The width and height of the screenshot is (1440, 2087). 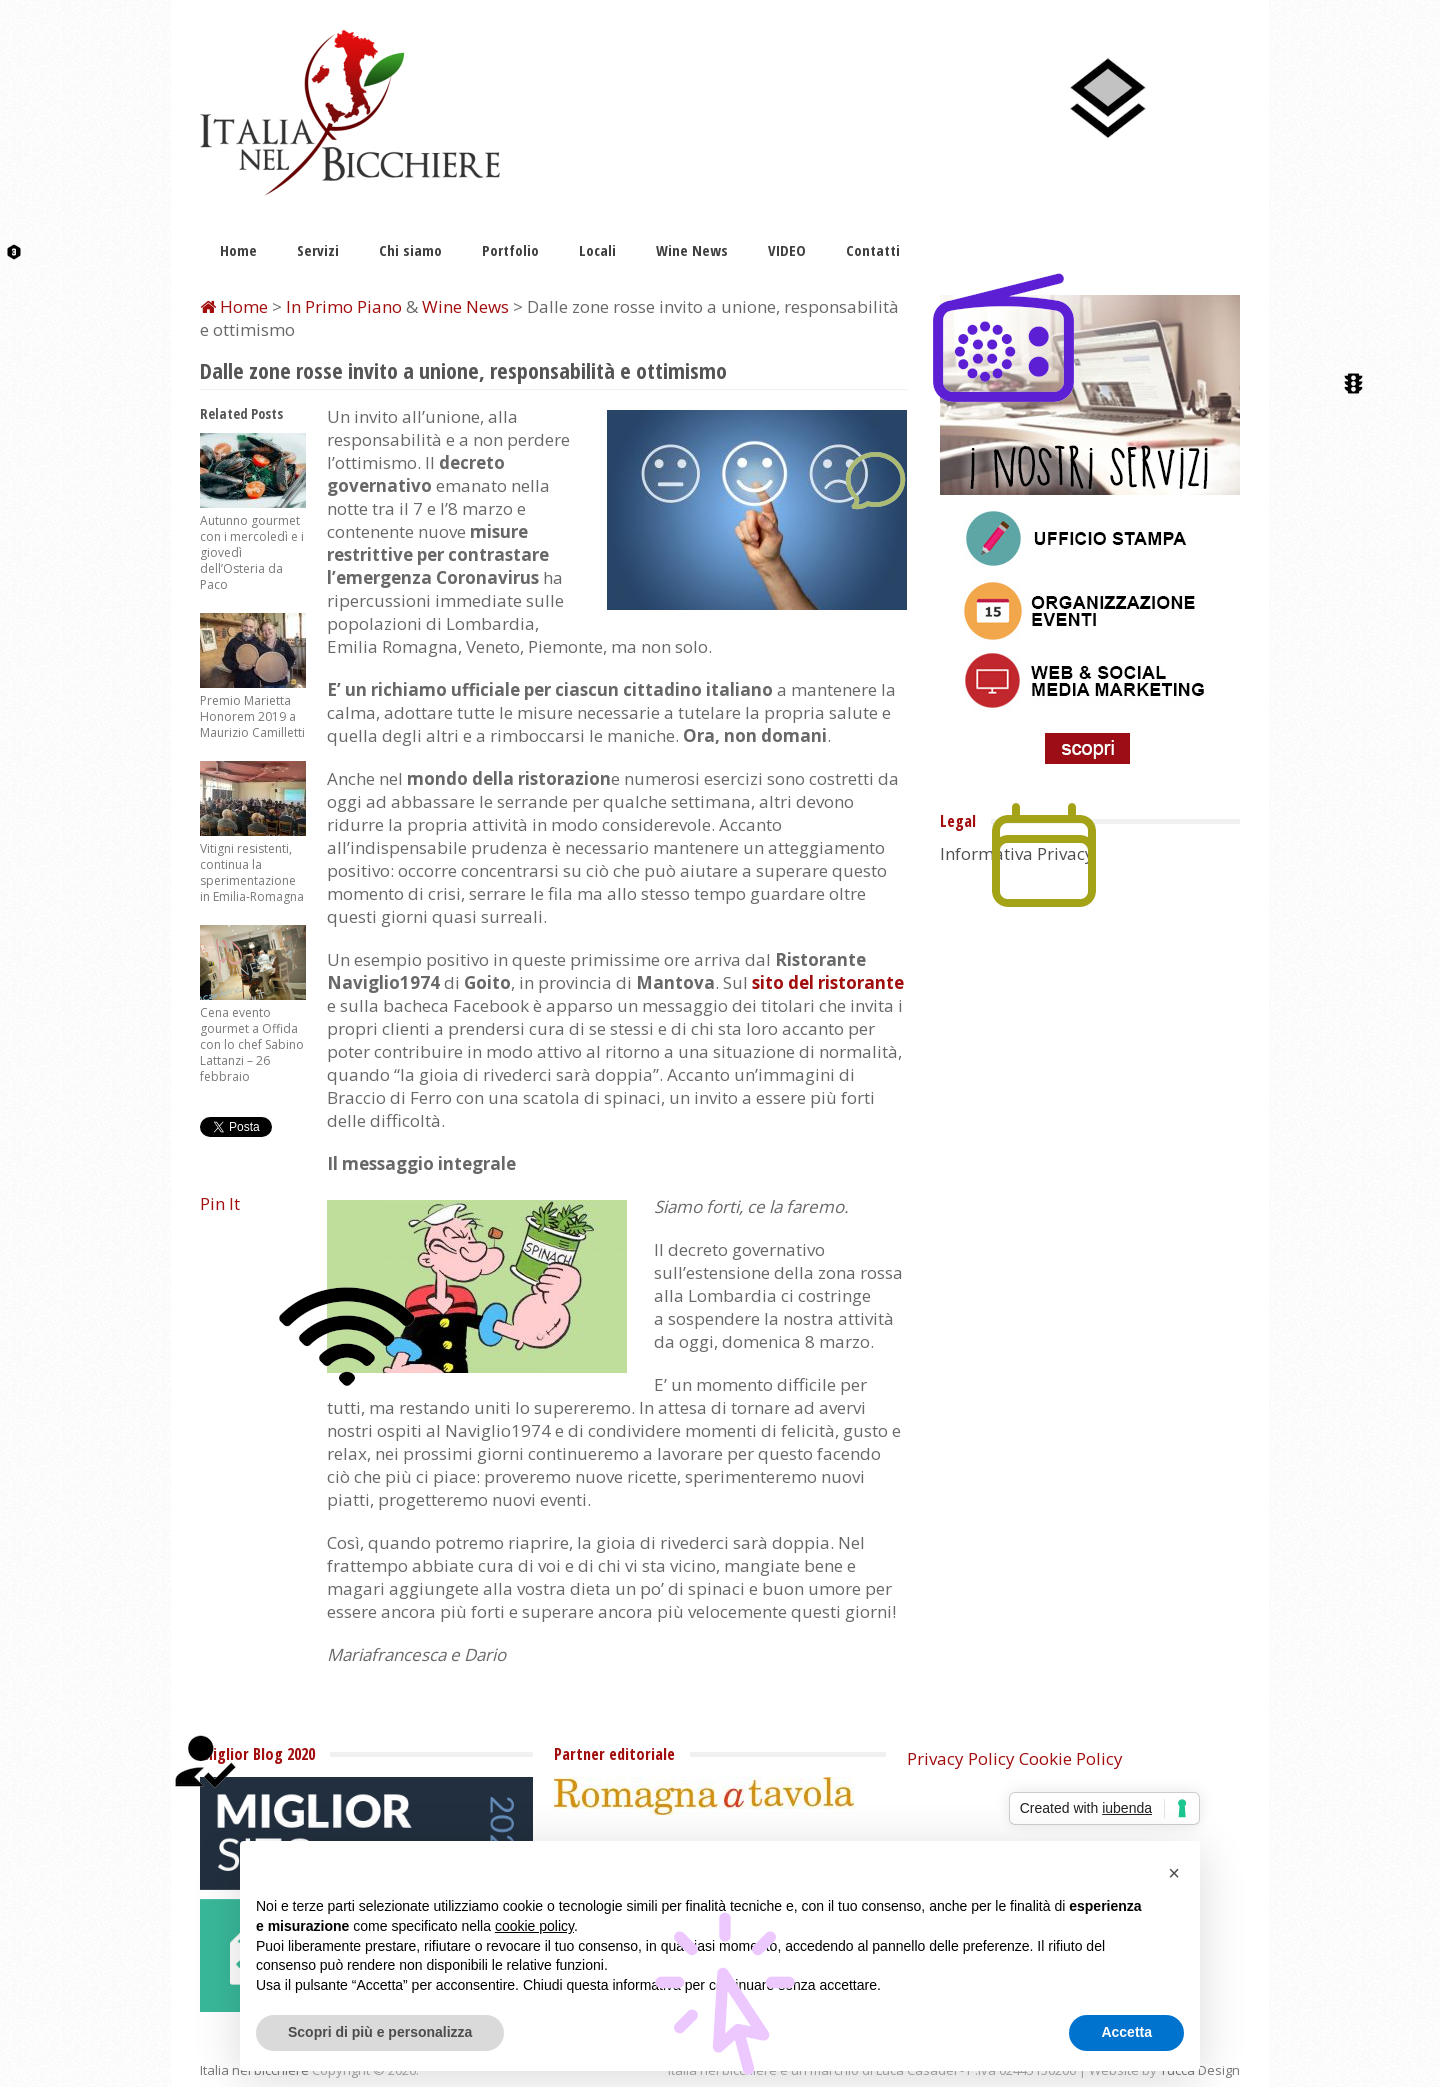 I want to click on step 3 in a multi-step process, so click(x=14, y=252).